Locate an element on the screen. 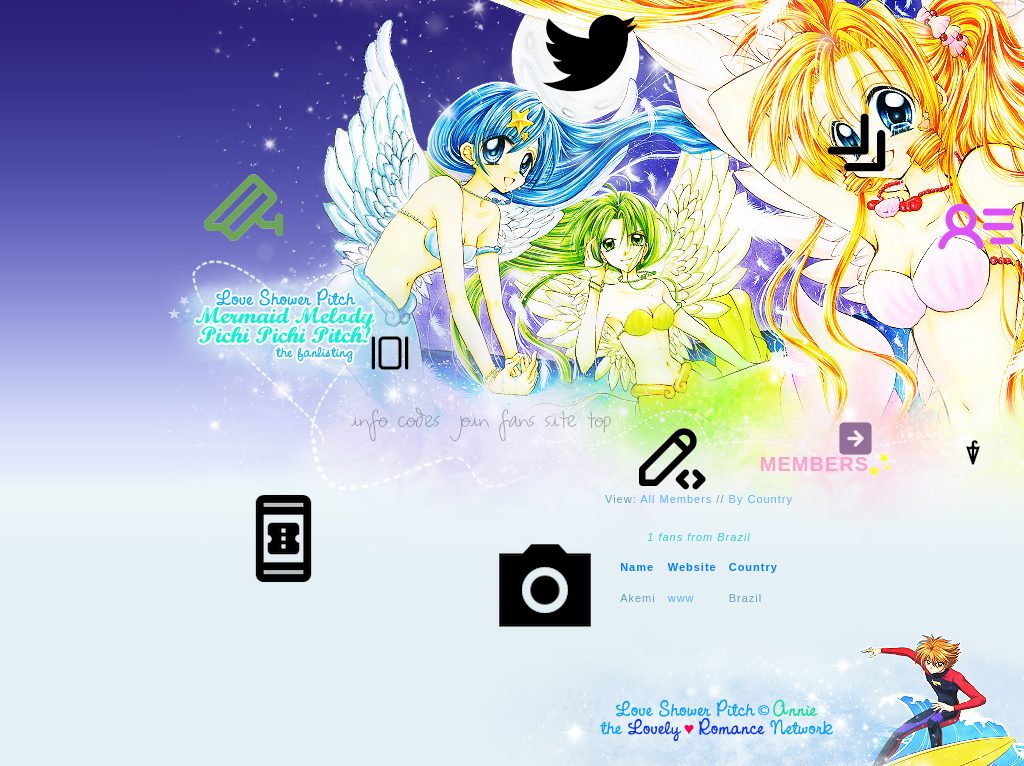 The width and height of the screenshot is (1024, 766). move or resize toward bottom-right corner is located at coordinates (860, 146).